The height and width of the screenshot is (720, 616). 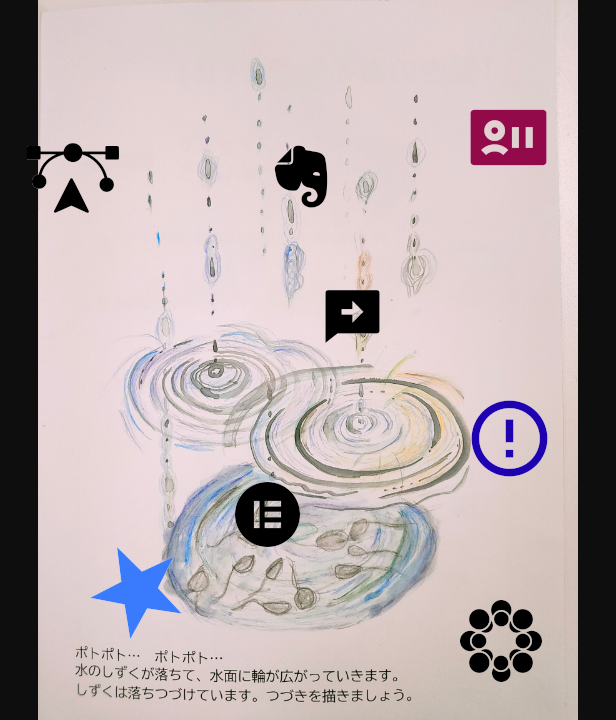 I want to click on open source framework (OSF) logo, so click(x=501, y=641).